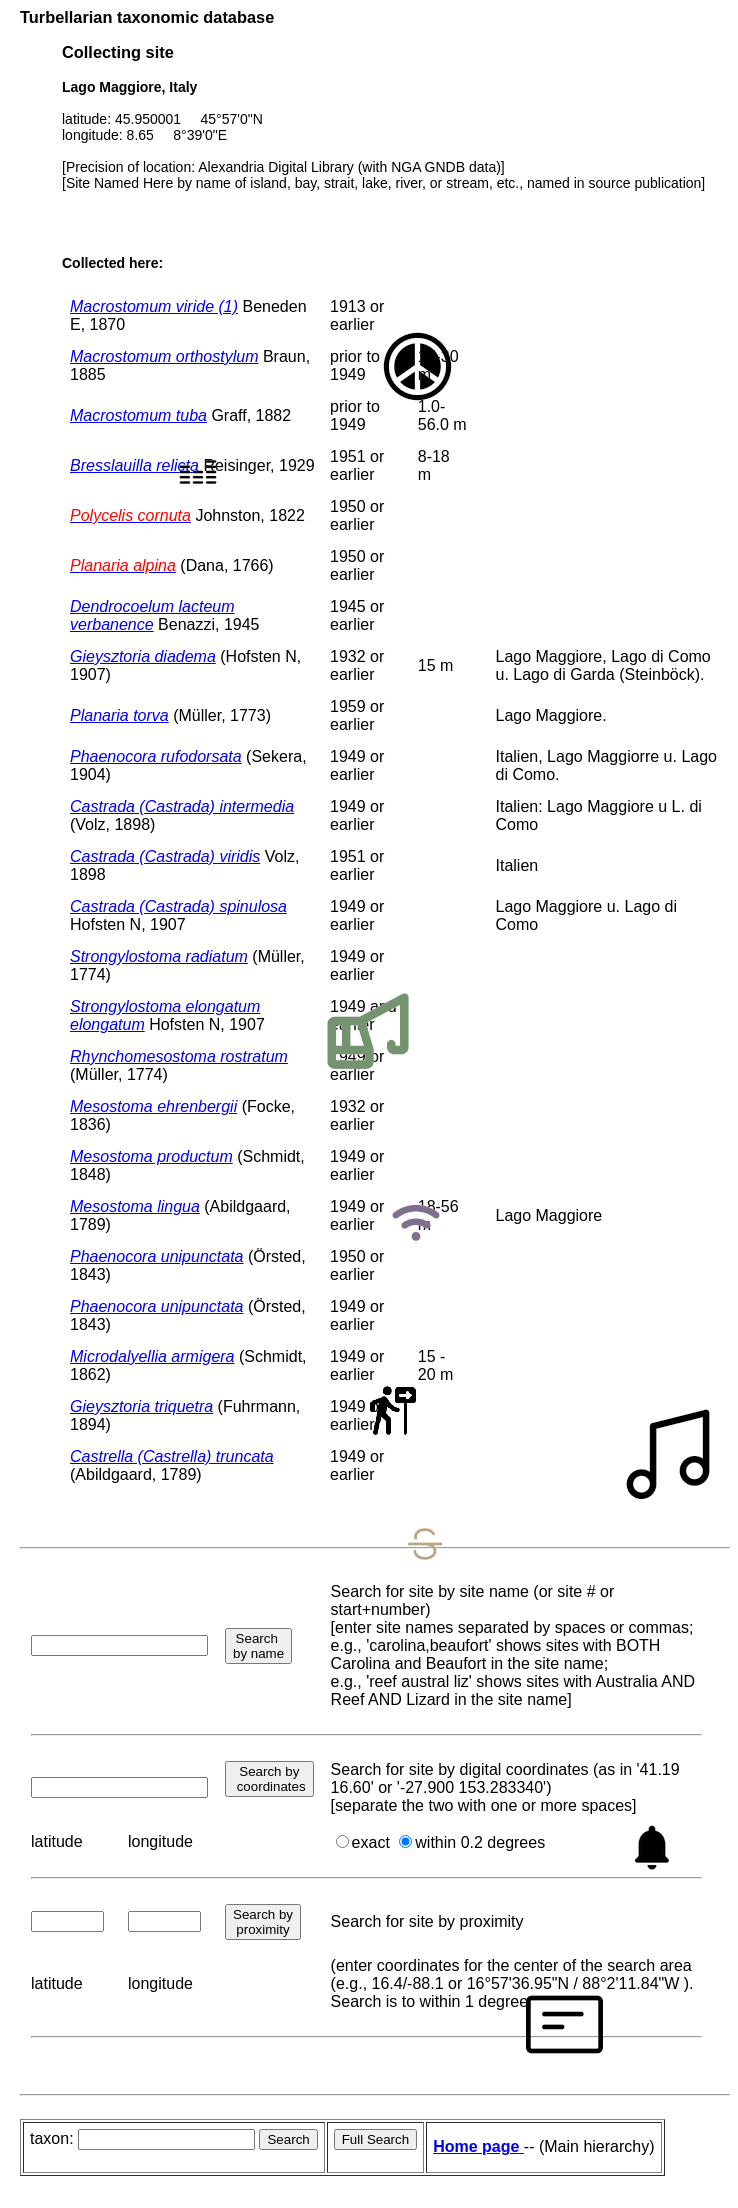  I want to click on adjust audio equalizer settings, so click(198, 472).